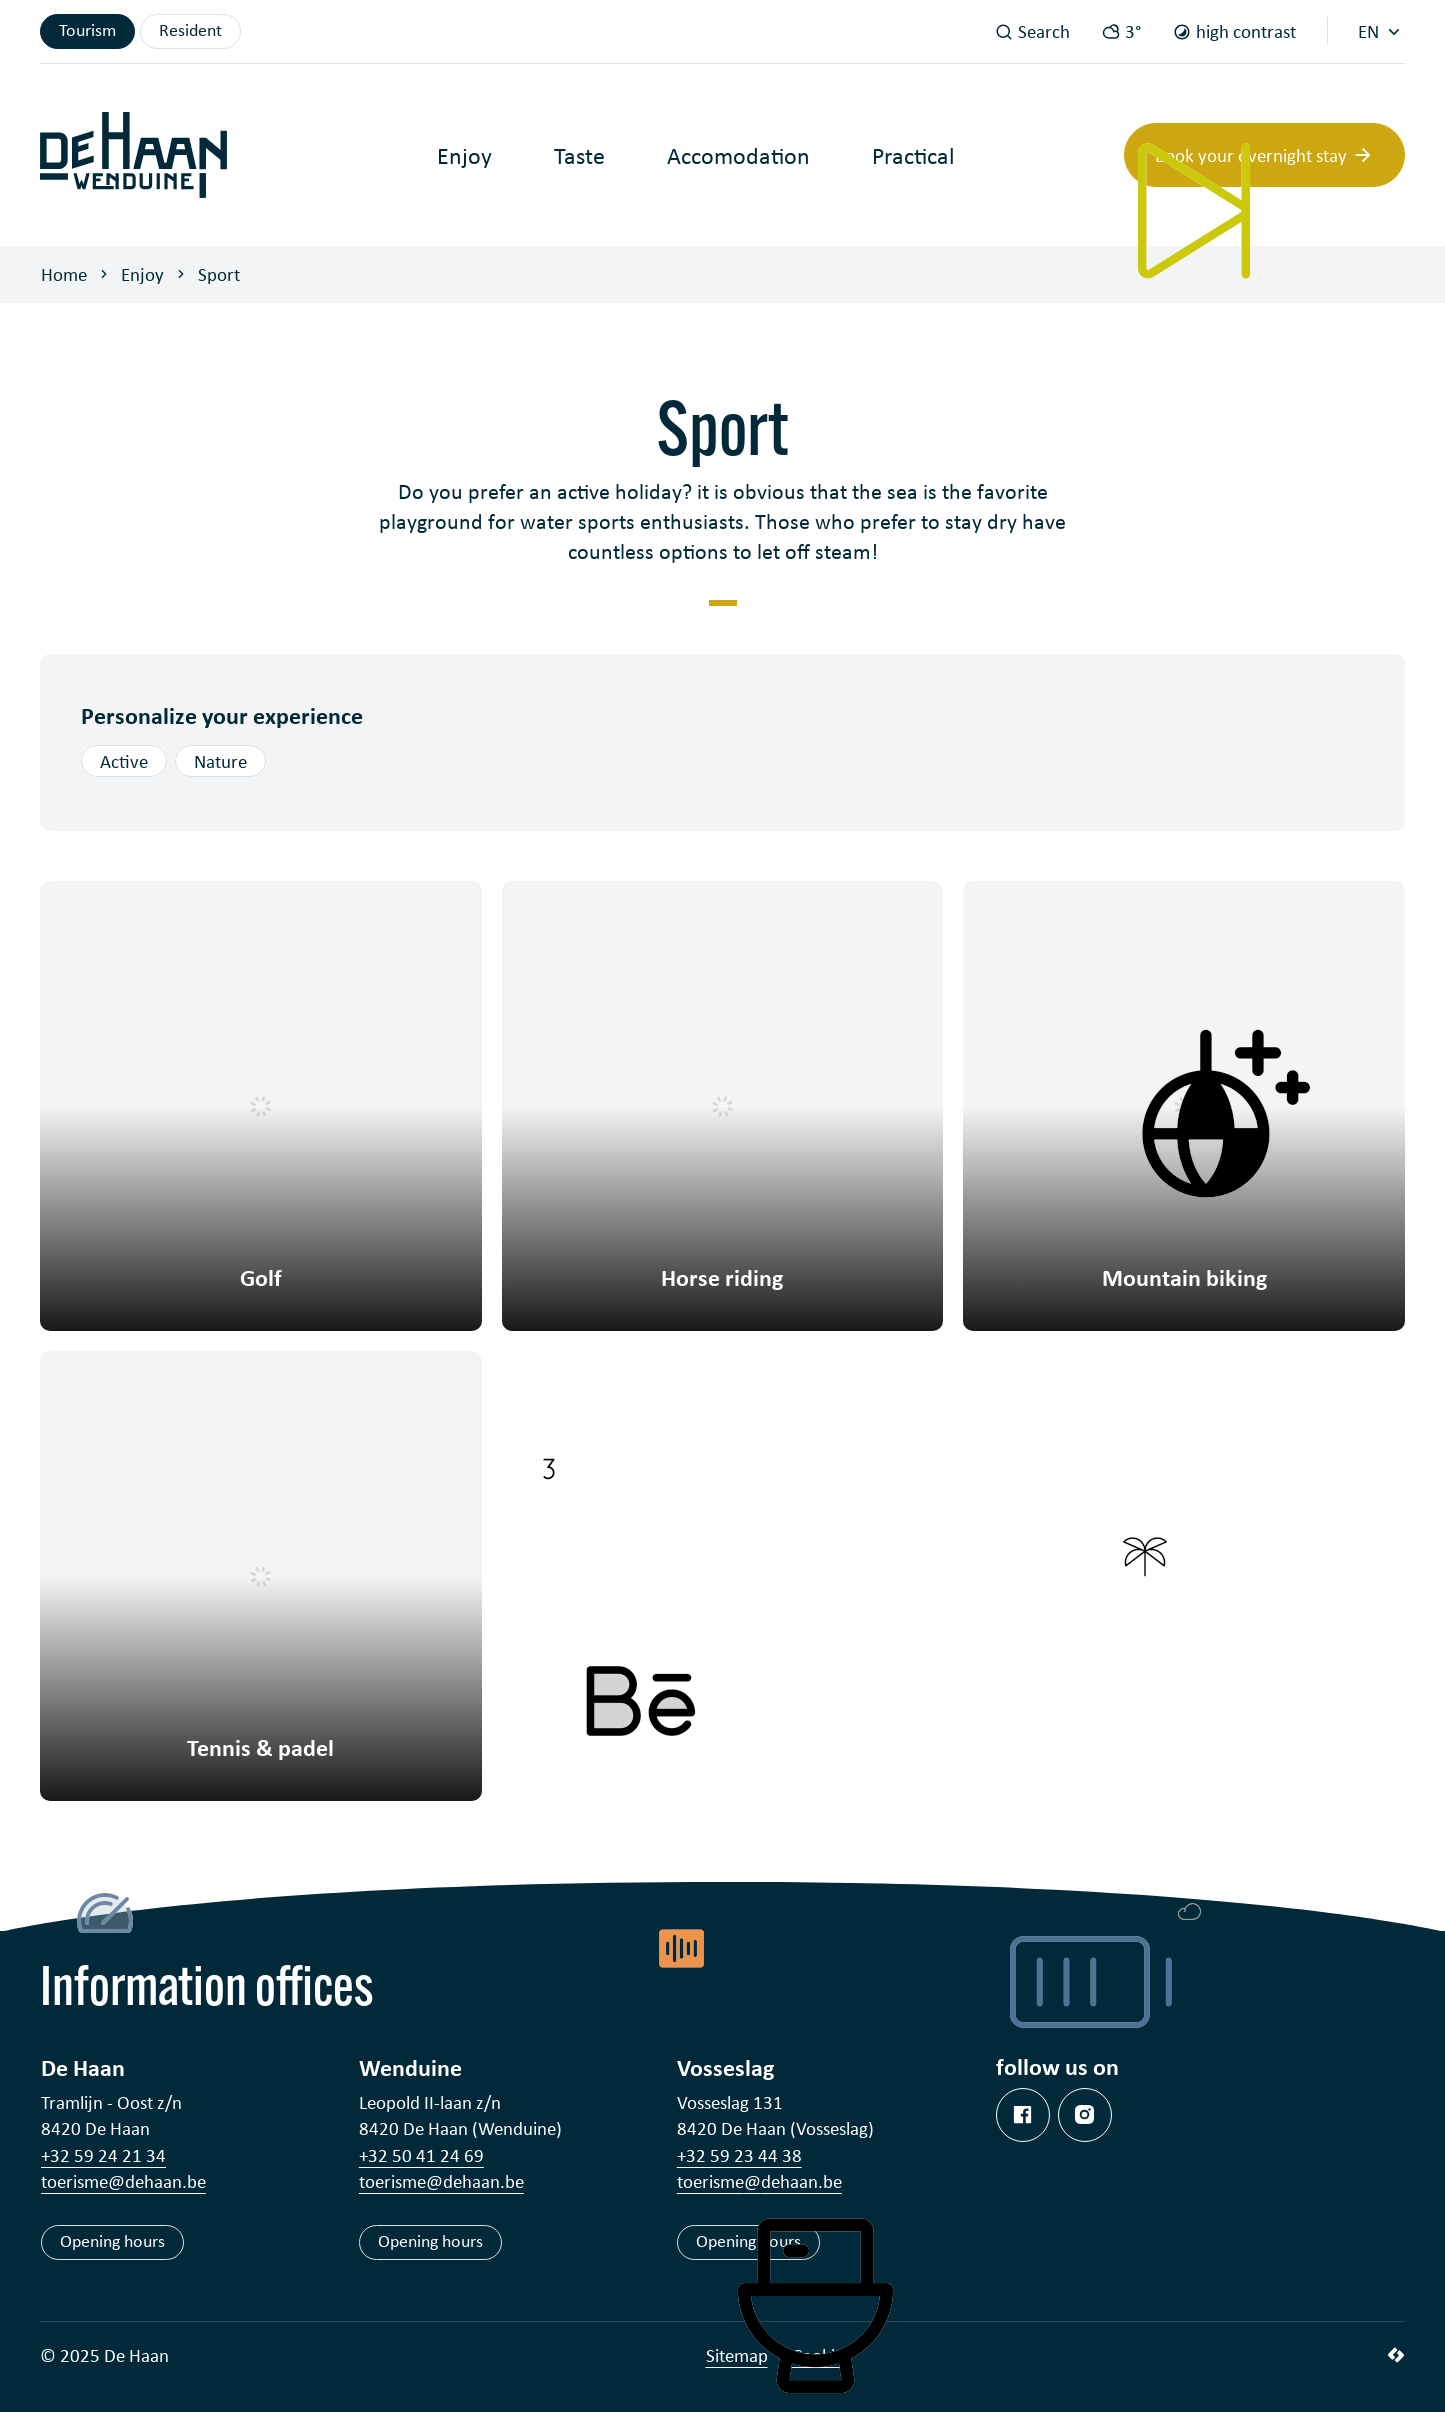 The image size is (1445, 2412). What do you see at coordinates (1217, 1116) in the screenshot?
I see `access party or event mode` at bounding box center [1217, 1116].